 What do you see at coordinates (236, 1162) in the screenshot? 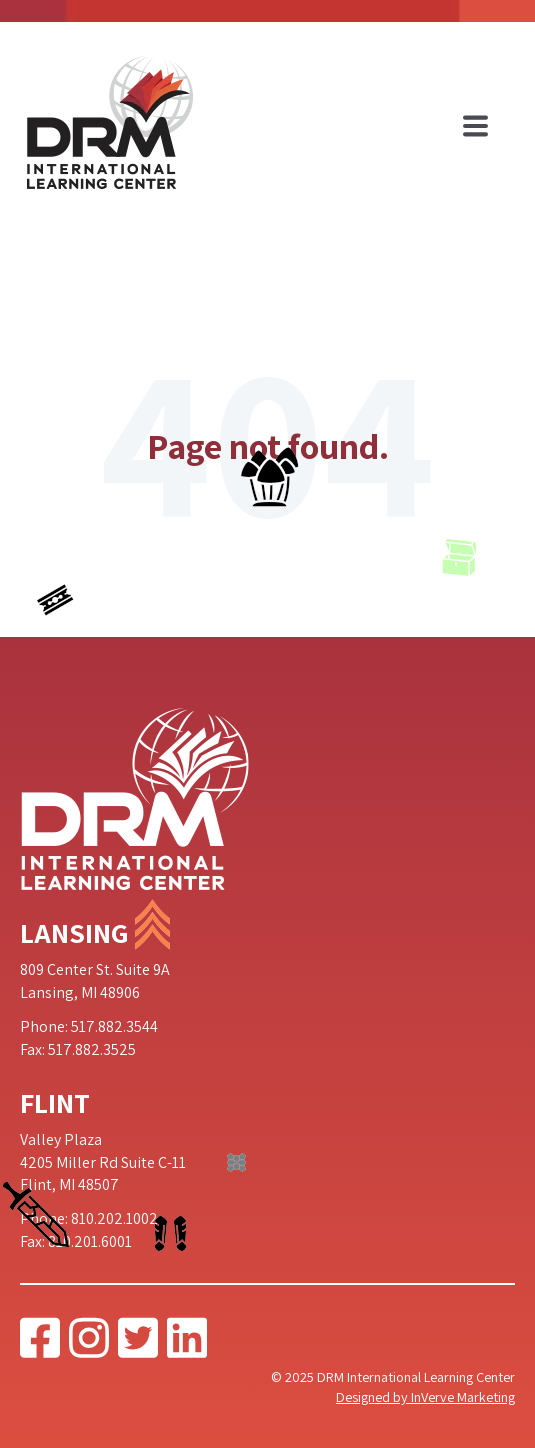
I see `decorative geometric pattern element` at bounding box center [236, 1162].